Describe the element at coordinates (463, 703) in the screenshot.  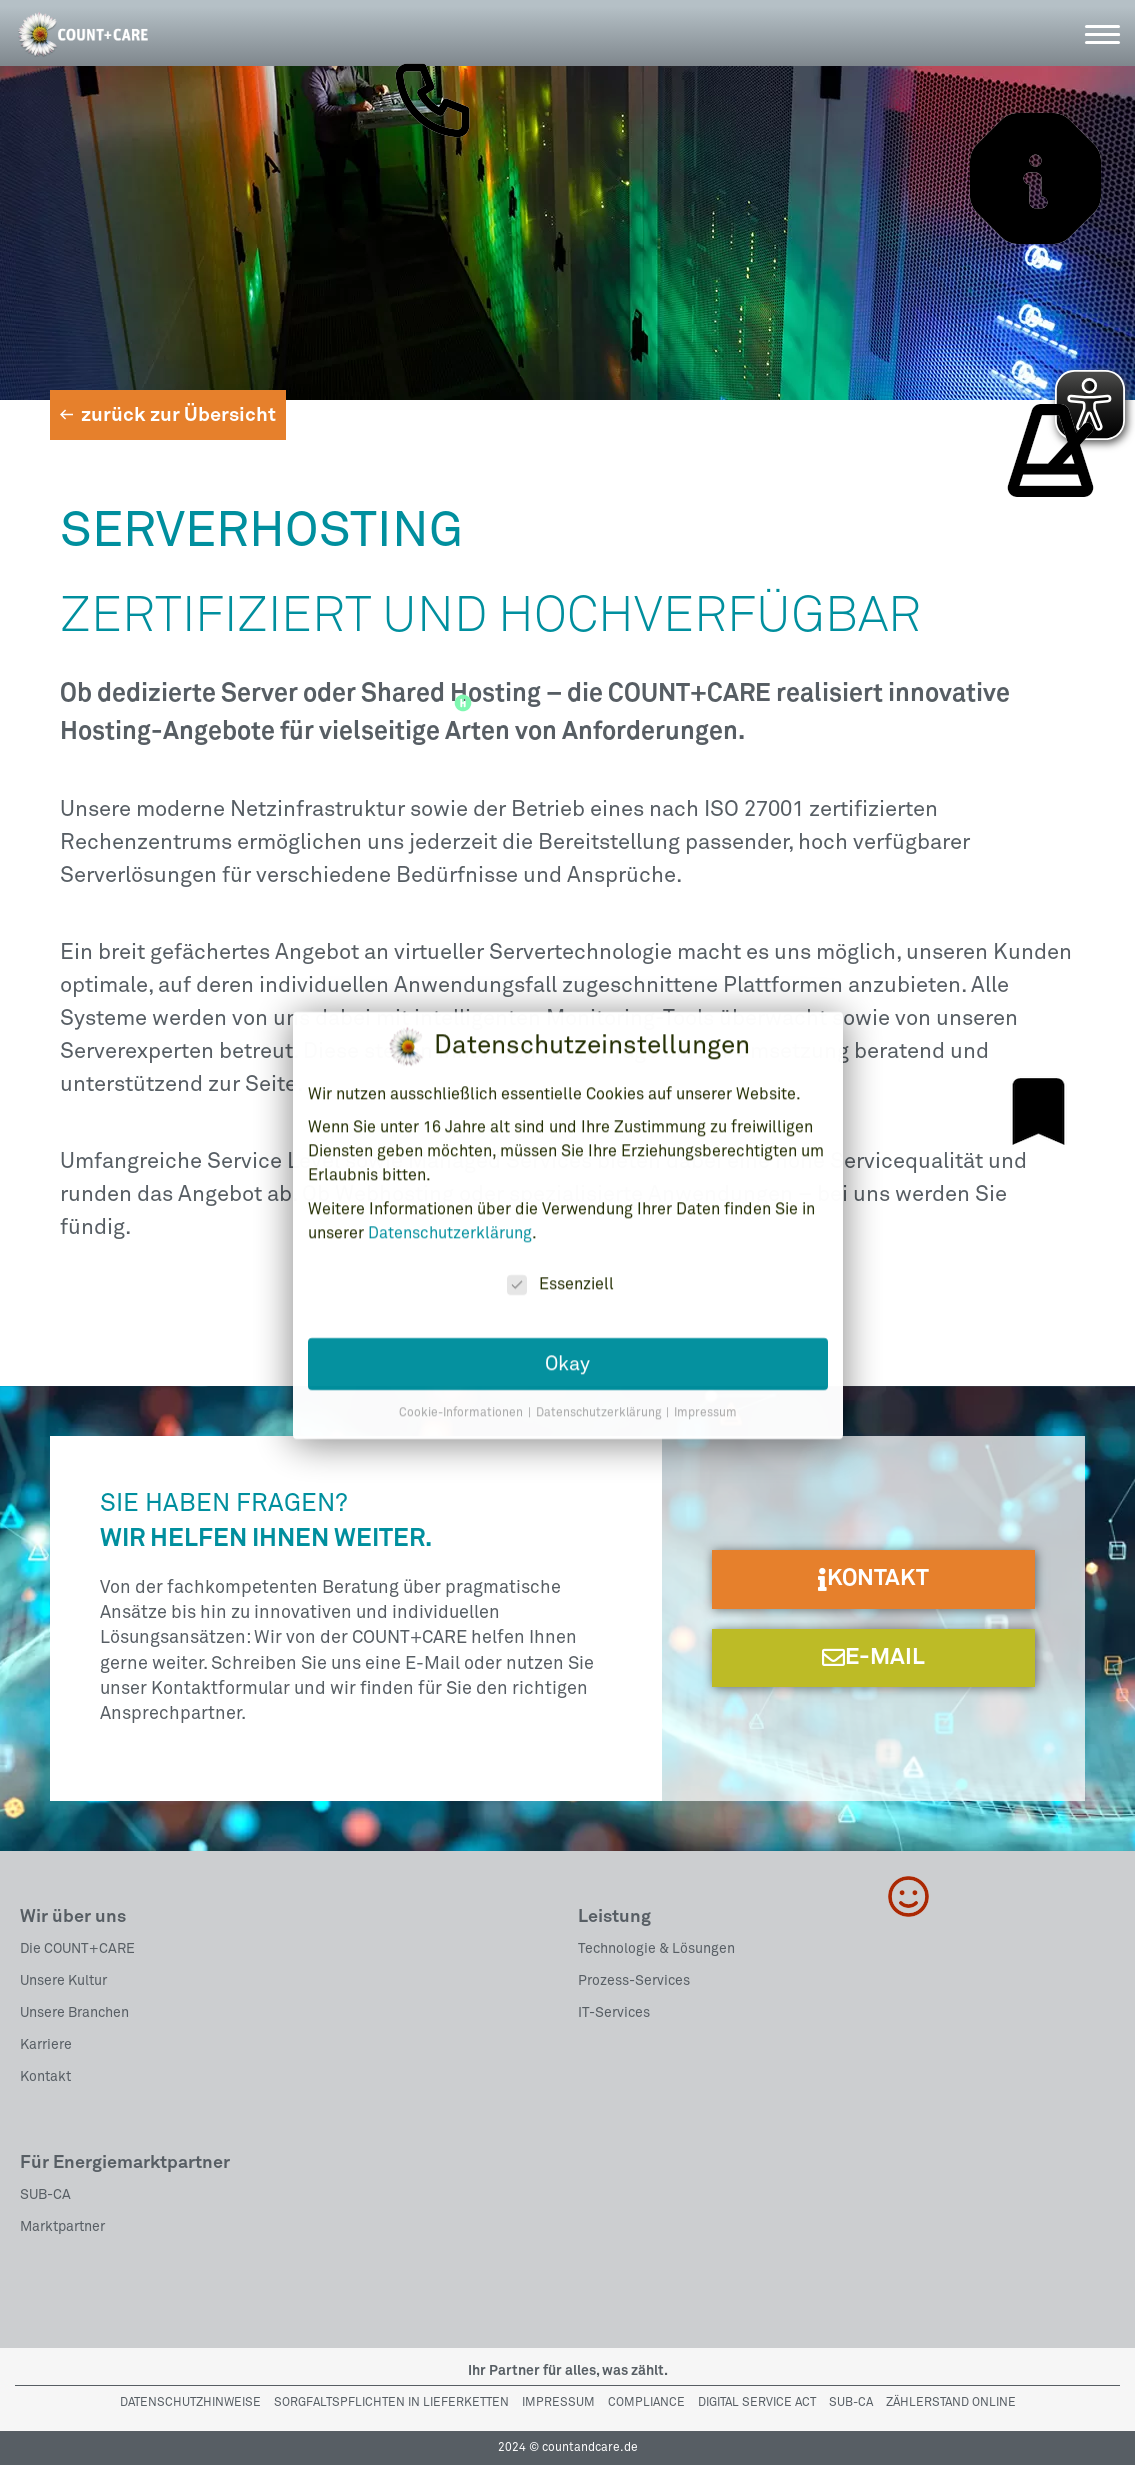
I see `find nearby hospitals or medical facilities` at that location.